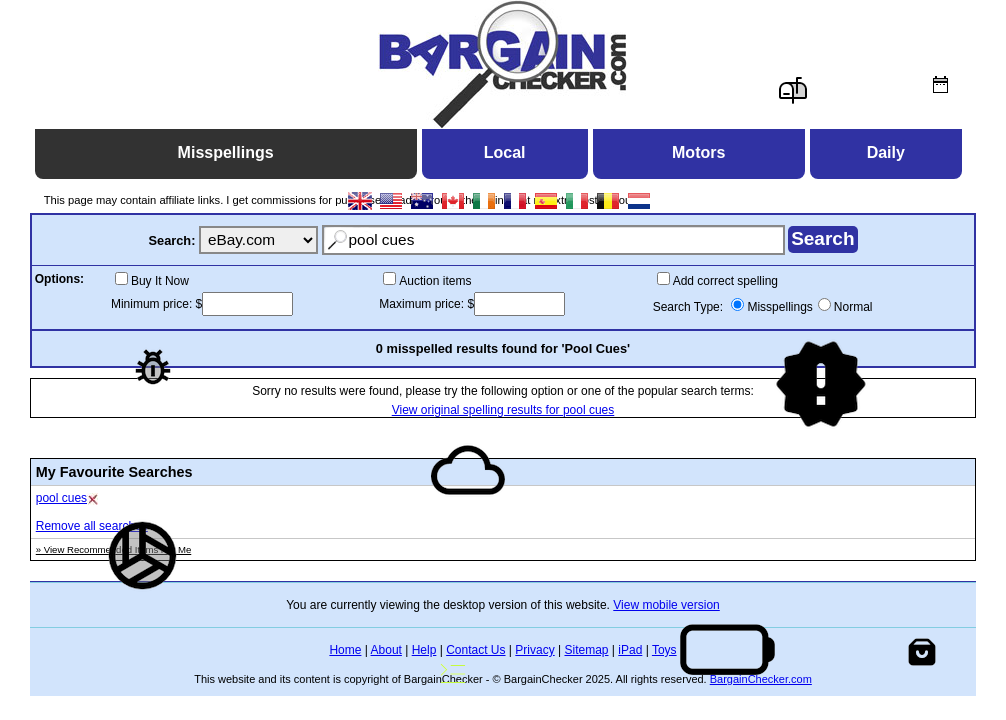 Image resolution: width=1006 pixels, height=720 pixels. I want to click on access your mailbox or inbox, so click(793, 91).